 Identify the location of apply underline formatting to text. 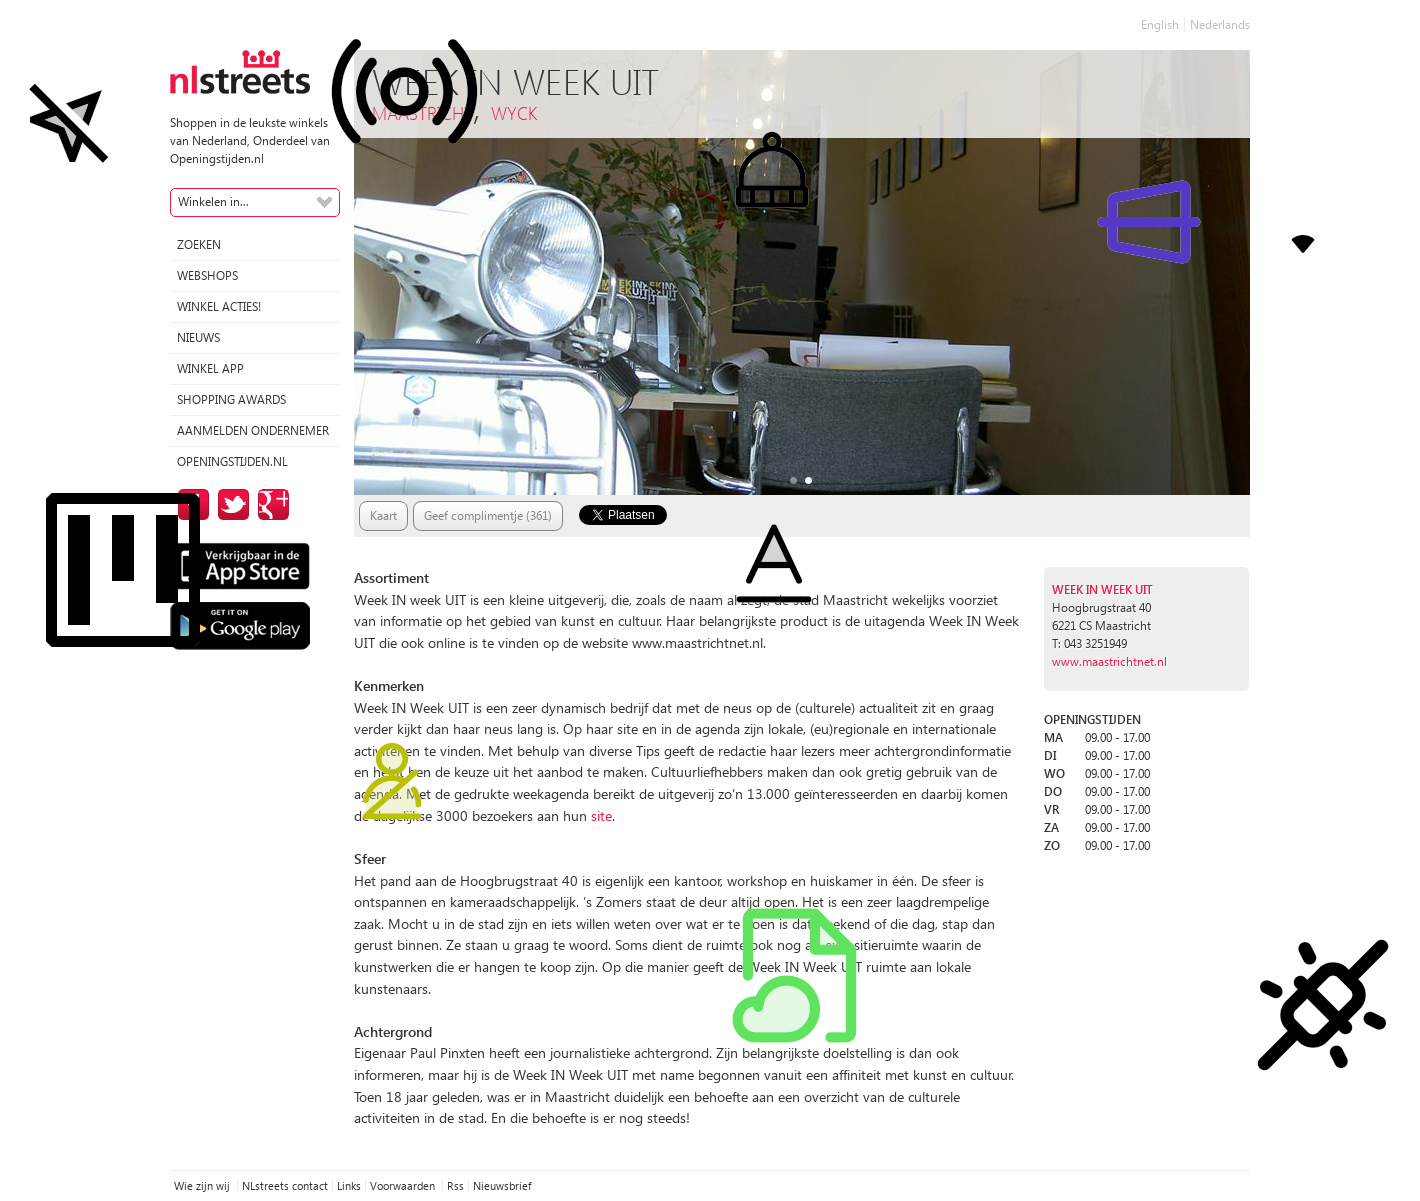
(774, 565).